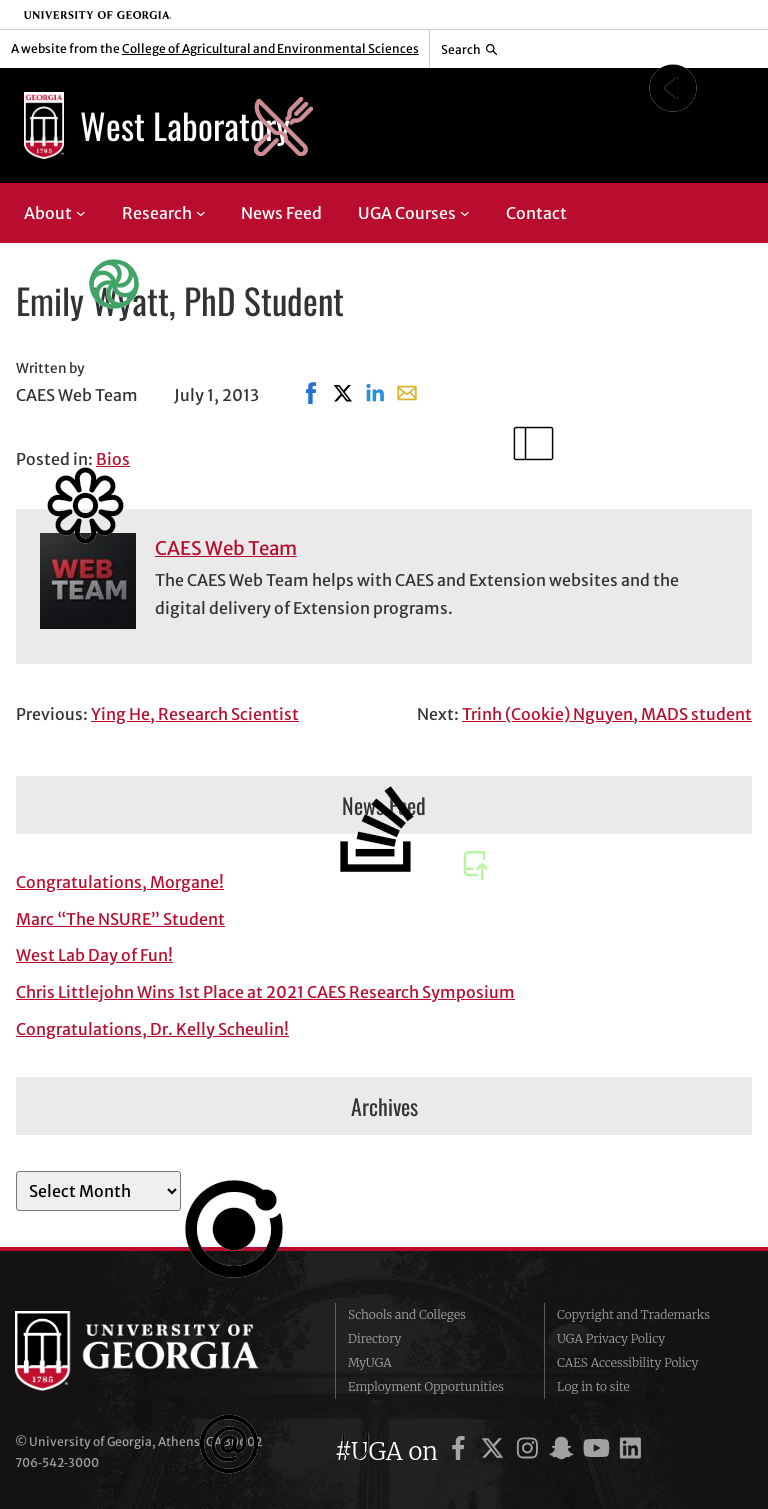 The image size is (768, 1509). I want to click on perform a union operation on selected shapes, so click(355, 1444).